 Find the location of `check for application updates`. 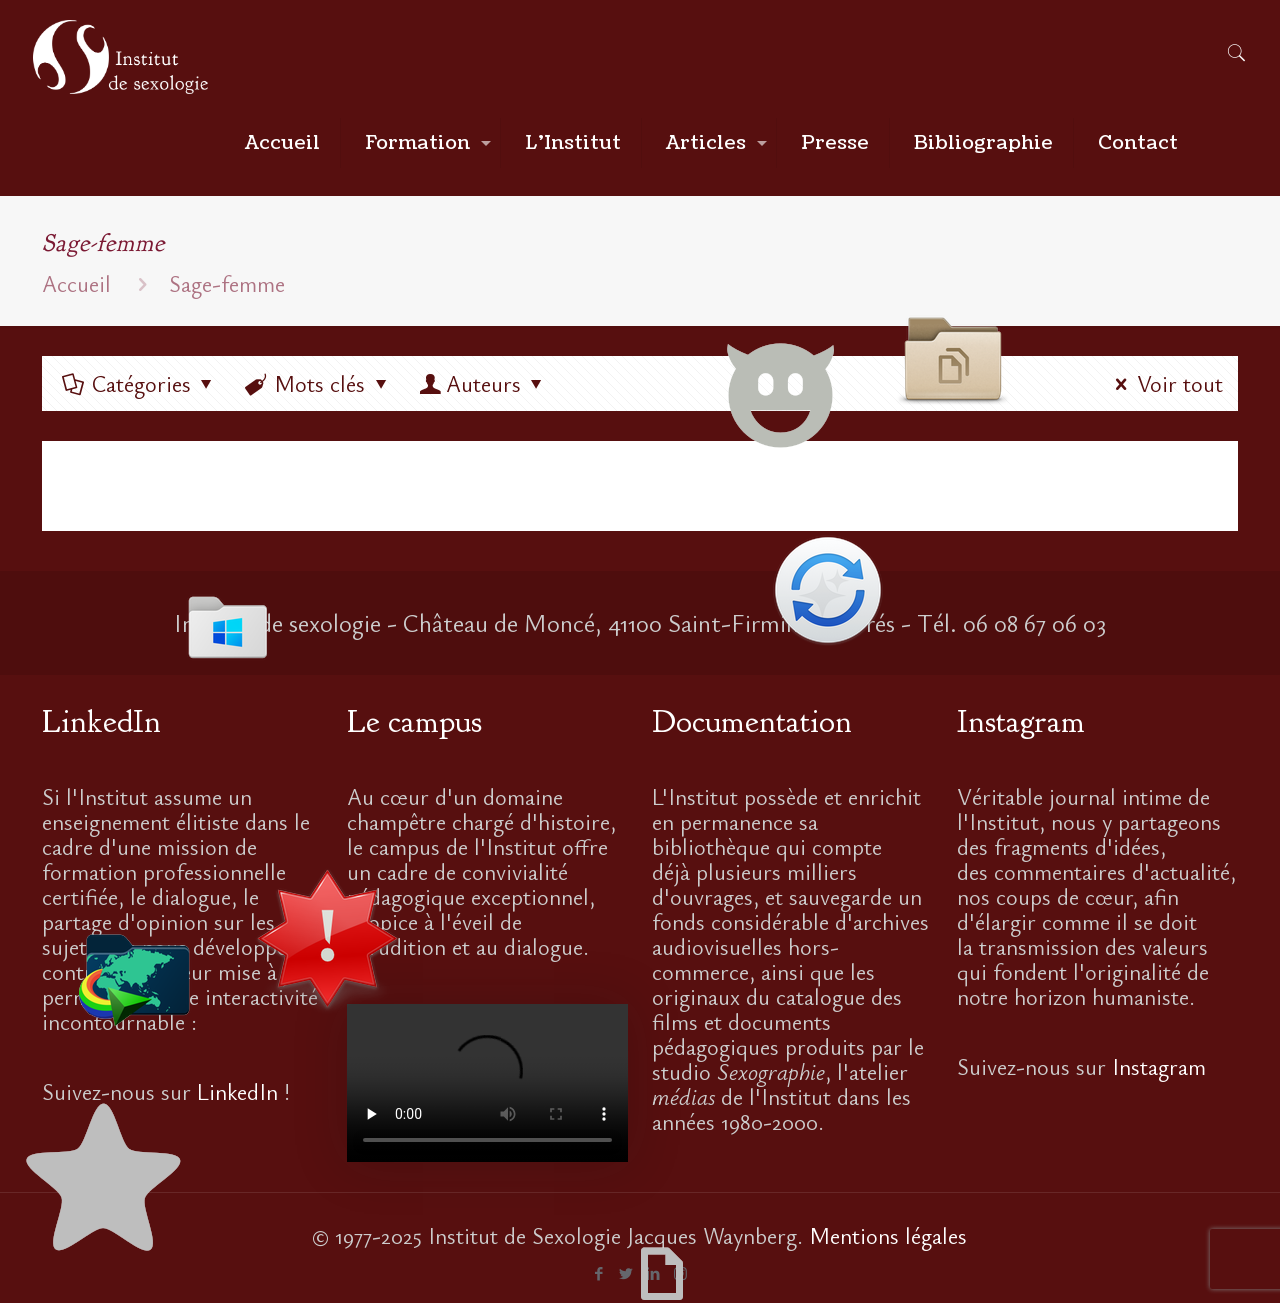

check for application updates is located at coordinates (828, 590).